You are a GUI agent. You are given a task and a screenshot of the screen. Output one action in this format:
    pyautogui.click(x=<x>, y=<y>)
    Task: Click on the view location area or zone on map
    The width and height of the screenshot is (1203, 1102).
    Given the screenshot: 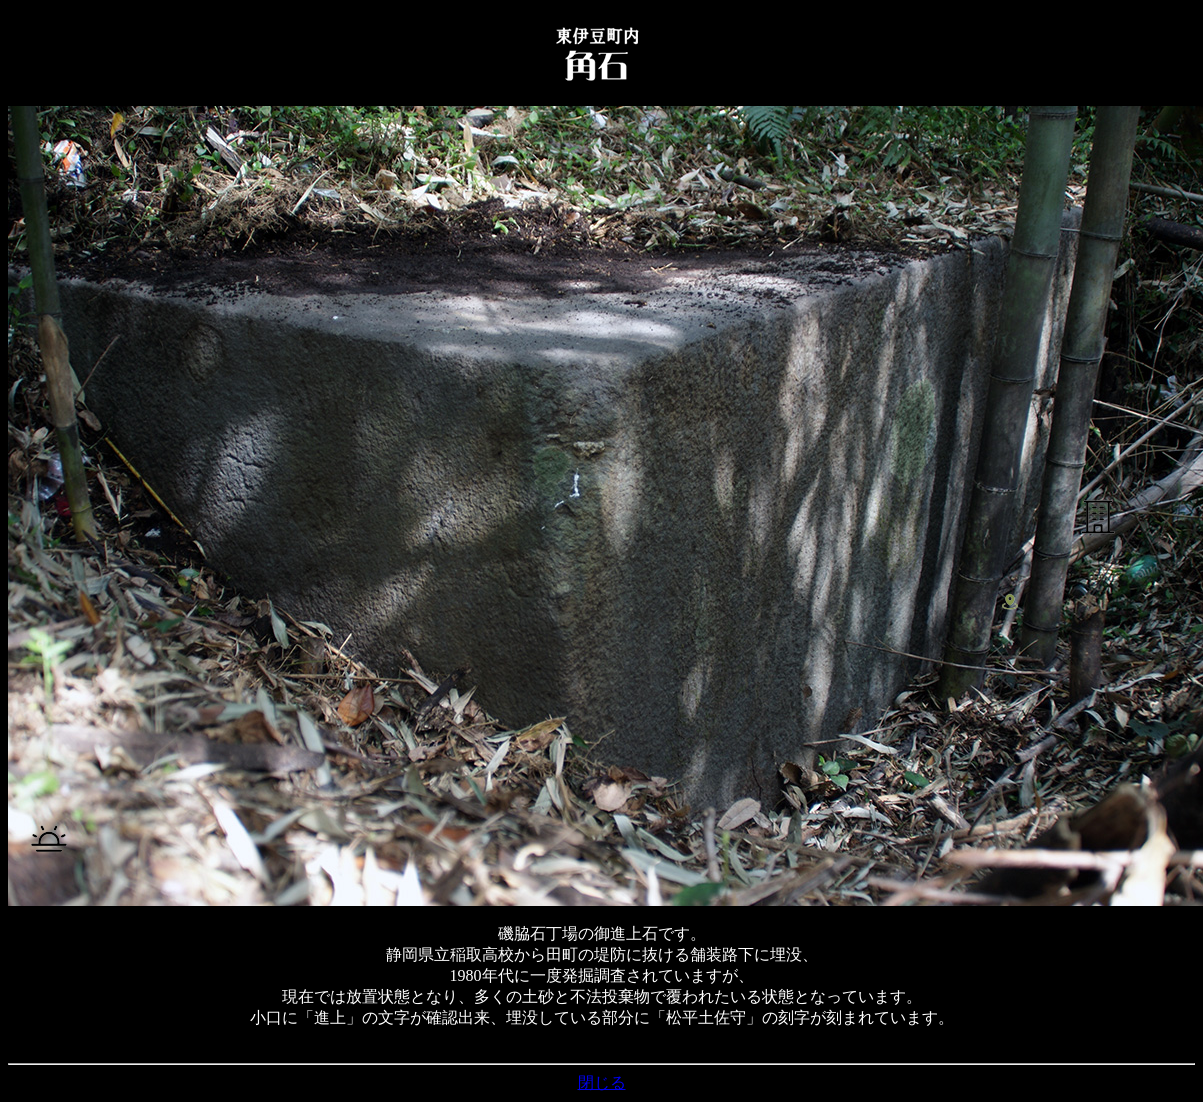 What is the action you would take?
    pyautogui.click(x=1010, y=602)
    